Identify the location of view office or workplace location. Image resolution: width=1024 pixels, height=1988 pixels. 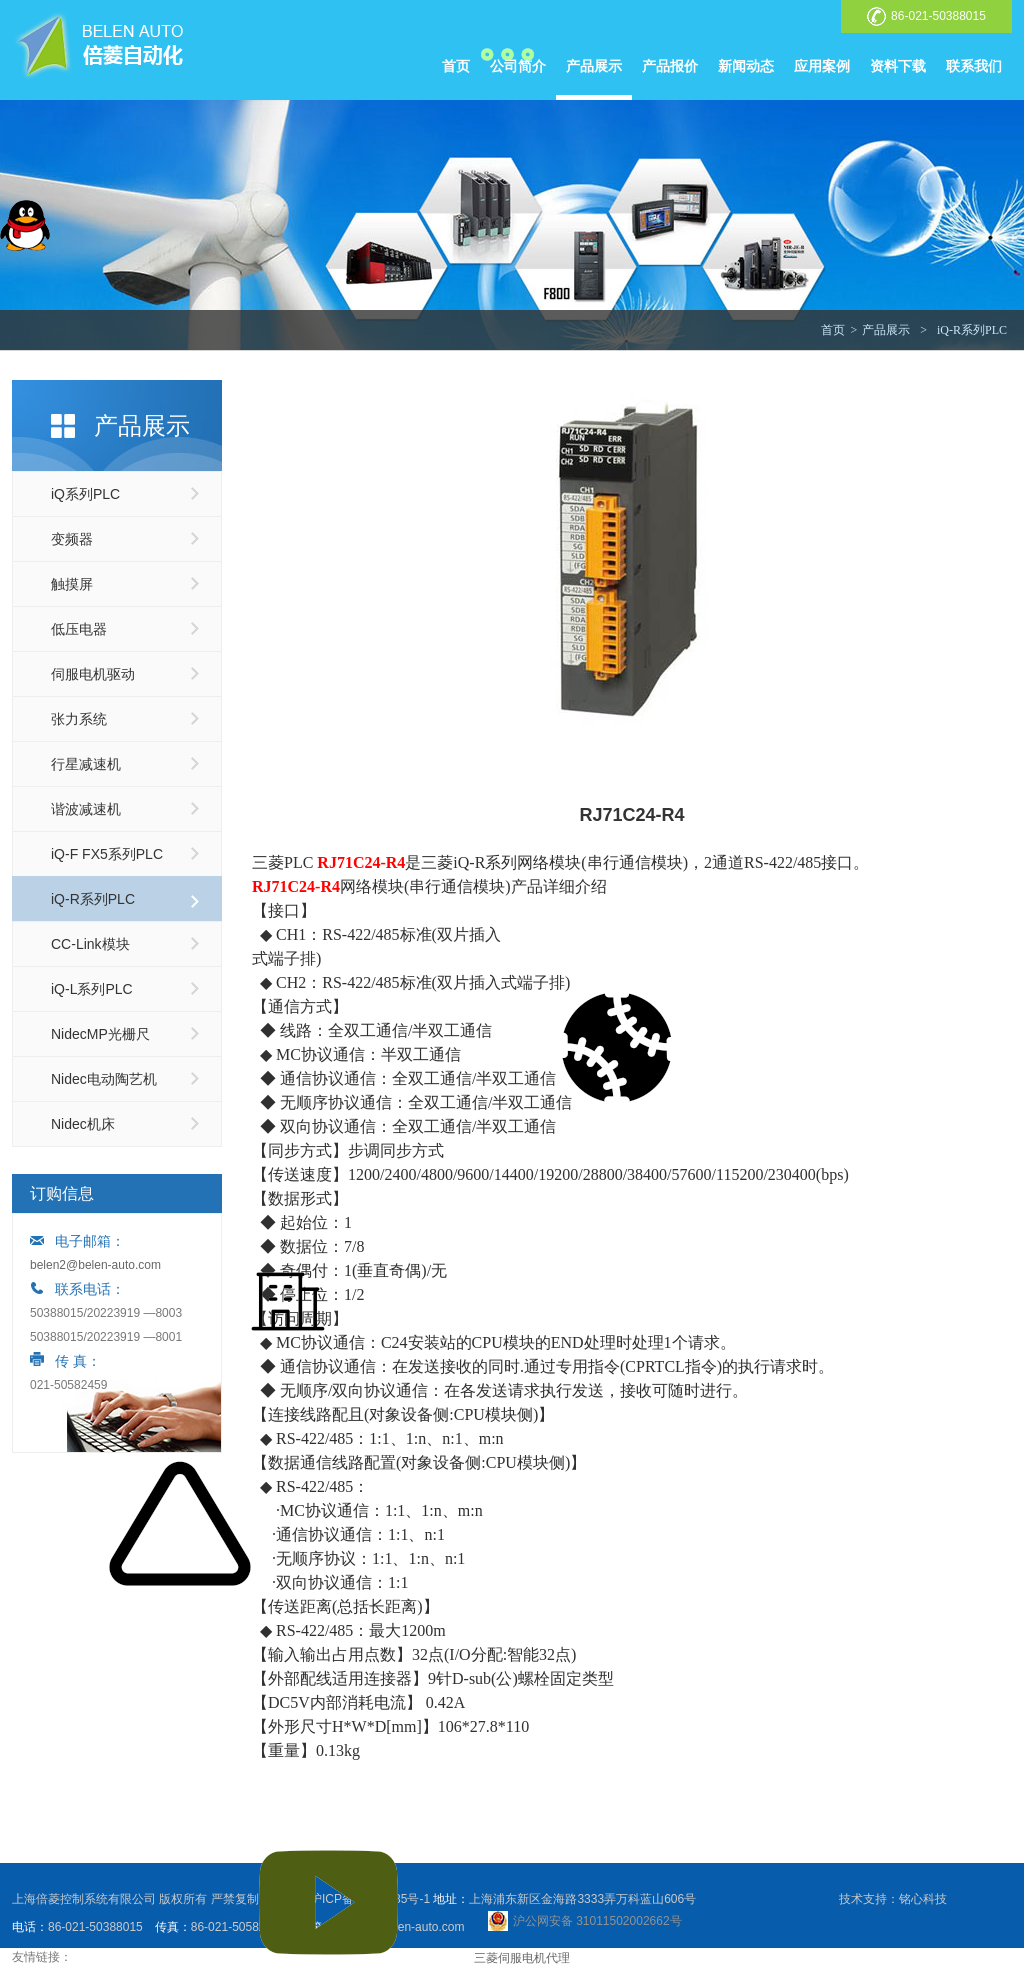
(285, 1301).